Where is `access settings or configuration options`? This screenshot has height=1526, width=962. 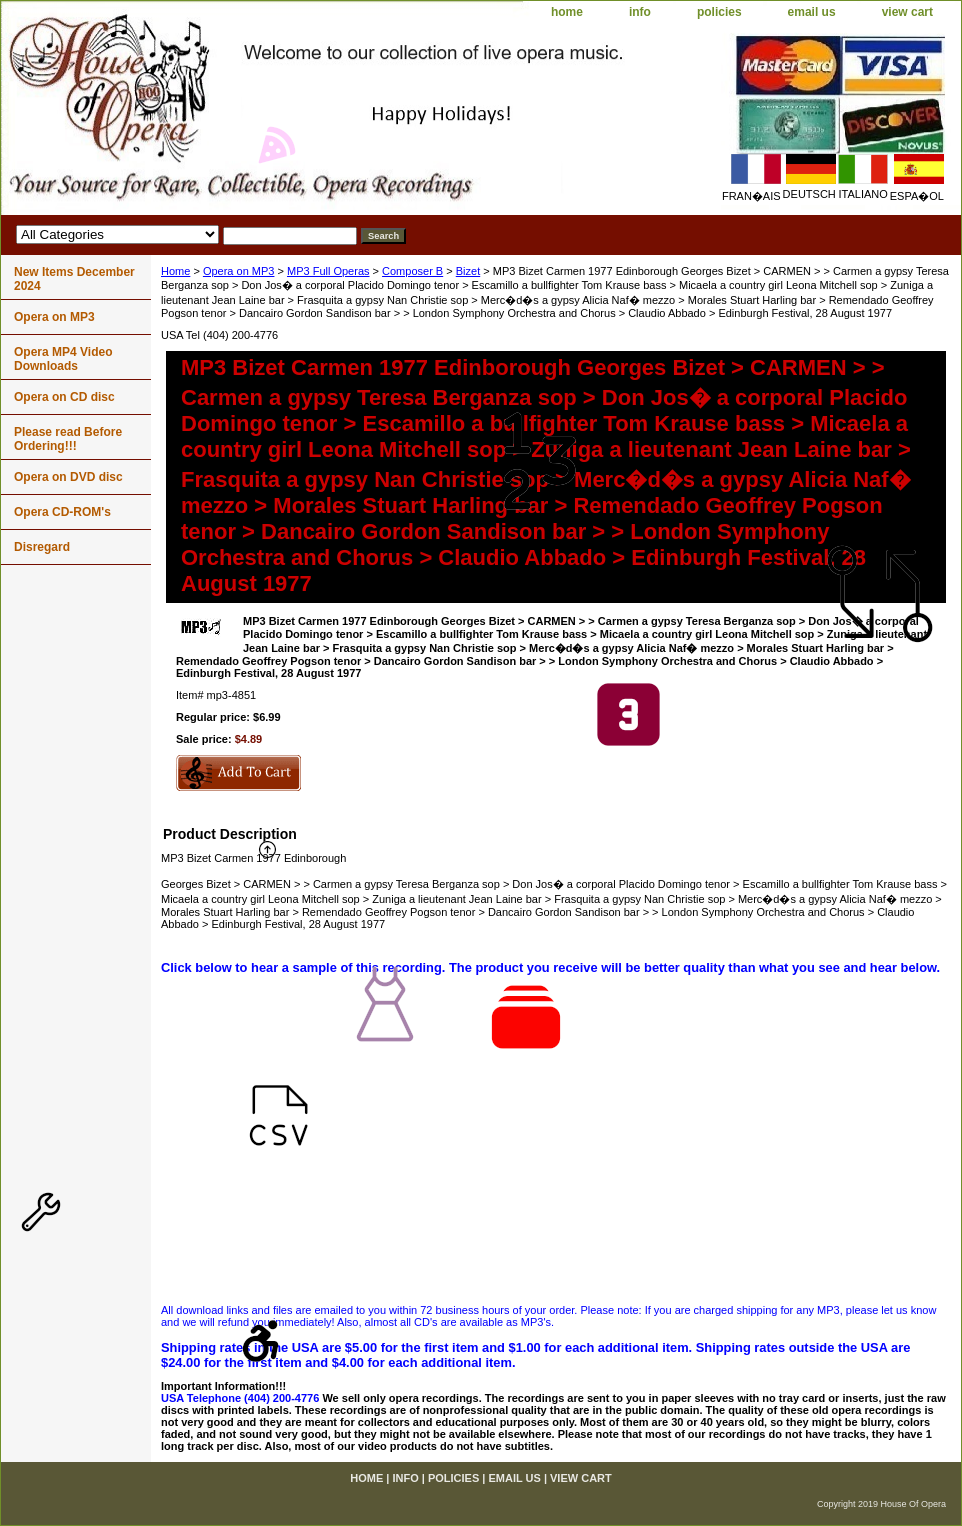 access settings or configuration options is located at coordinates (41, 1212).